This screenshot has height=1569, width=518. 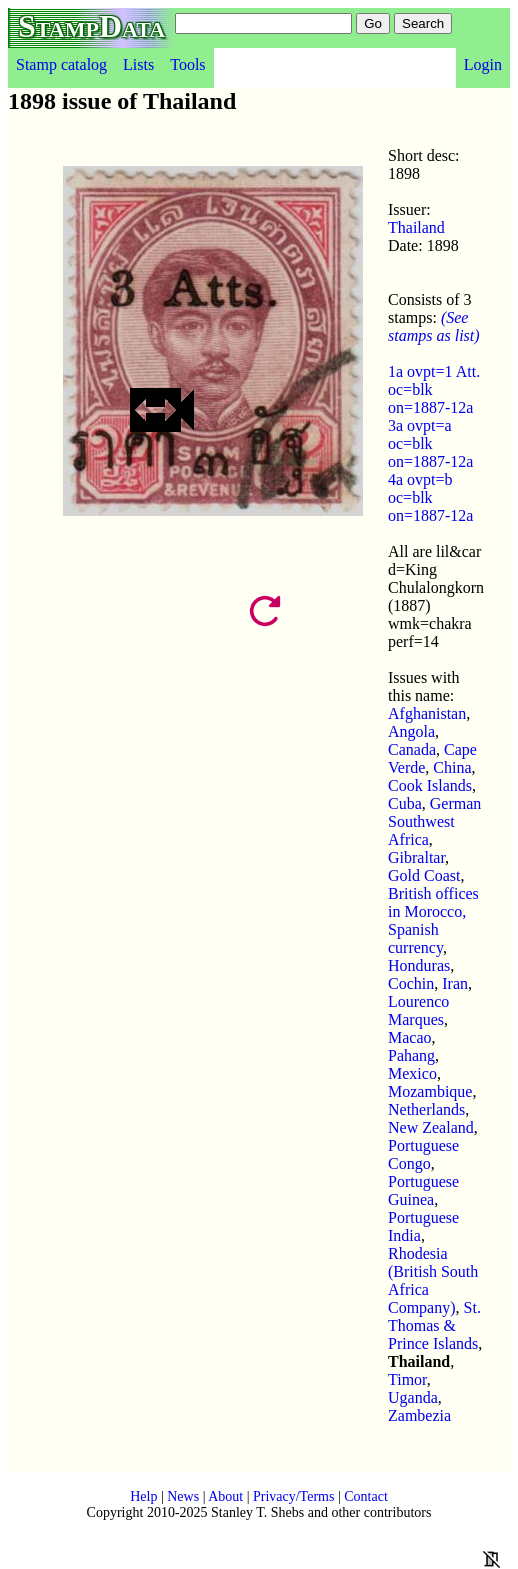 What do you see at coordinates (492, 1559) in the screenshot?
I see `meeting room unavailable` at bounding box center [492, 1559].